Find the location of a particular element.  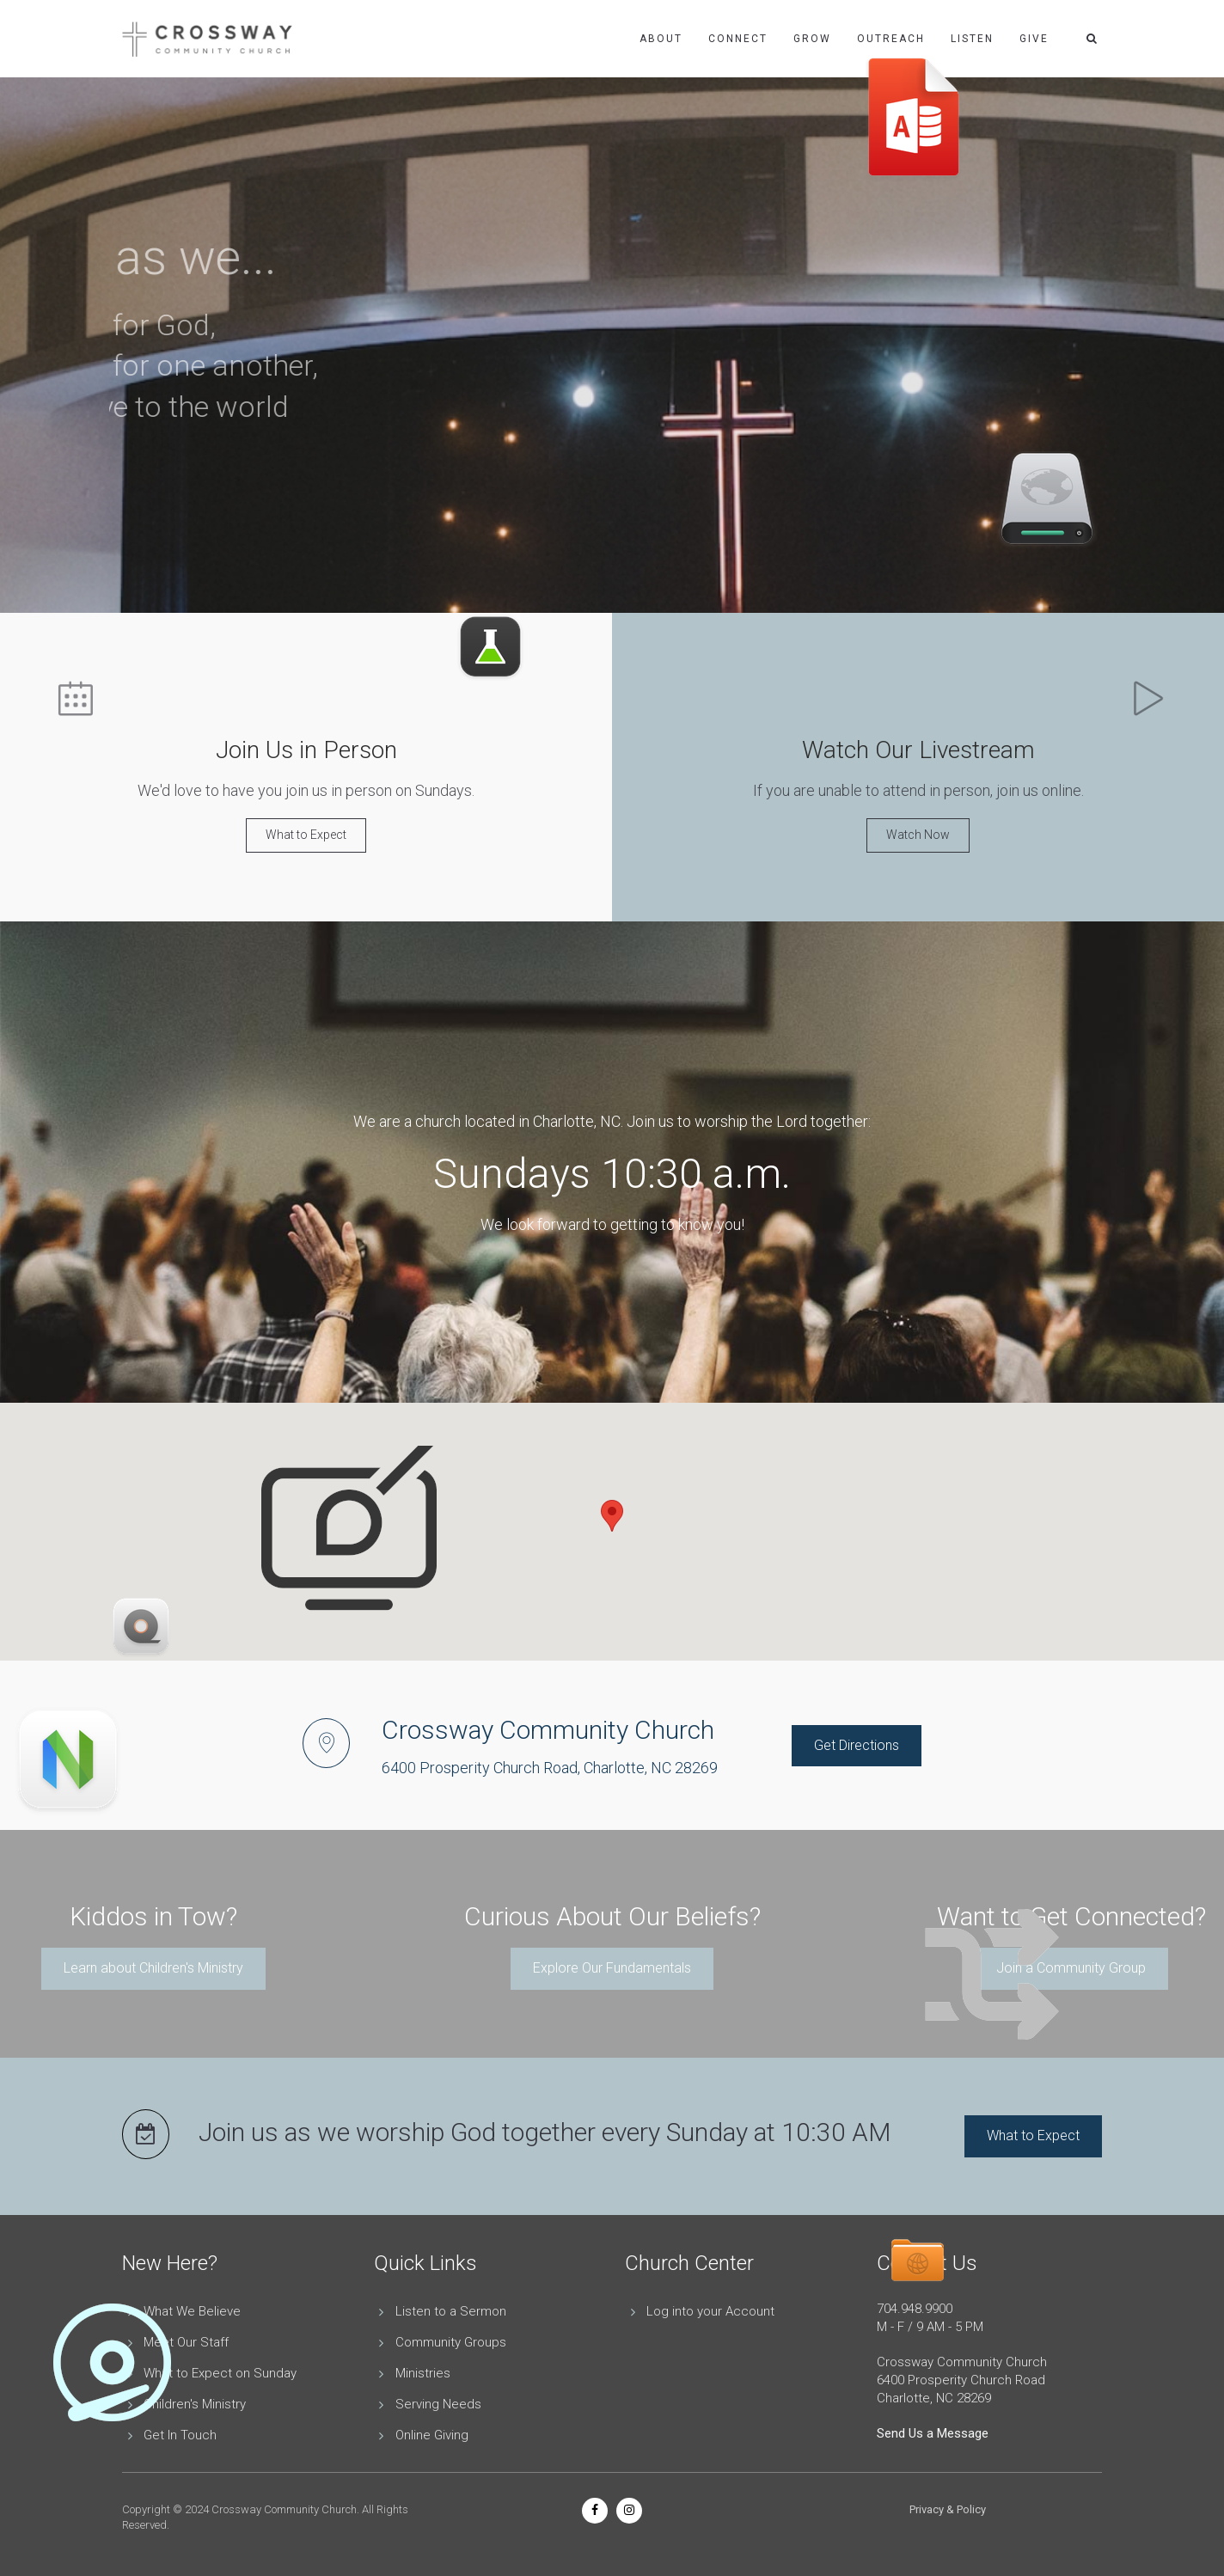

open science or chemistry-related applications is located at coordinates (490, 647).